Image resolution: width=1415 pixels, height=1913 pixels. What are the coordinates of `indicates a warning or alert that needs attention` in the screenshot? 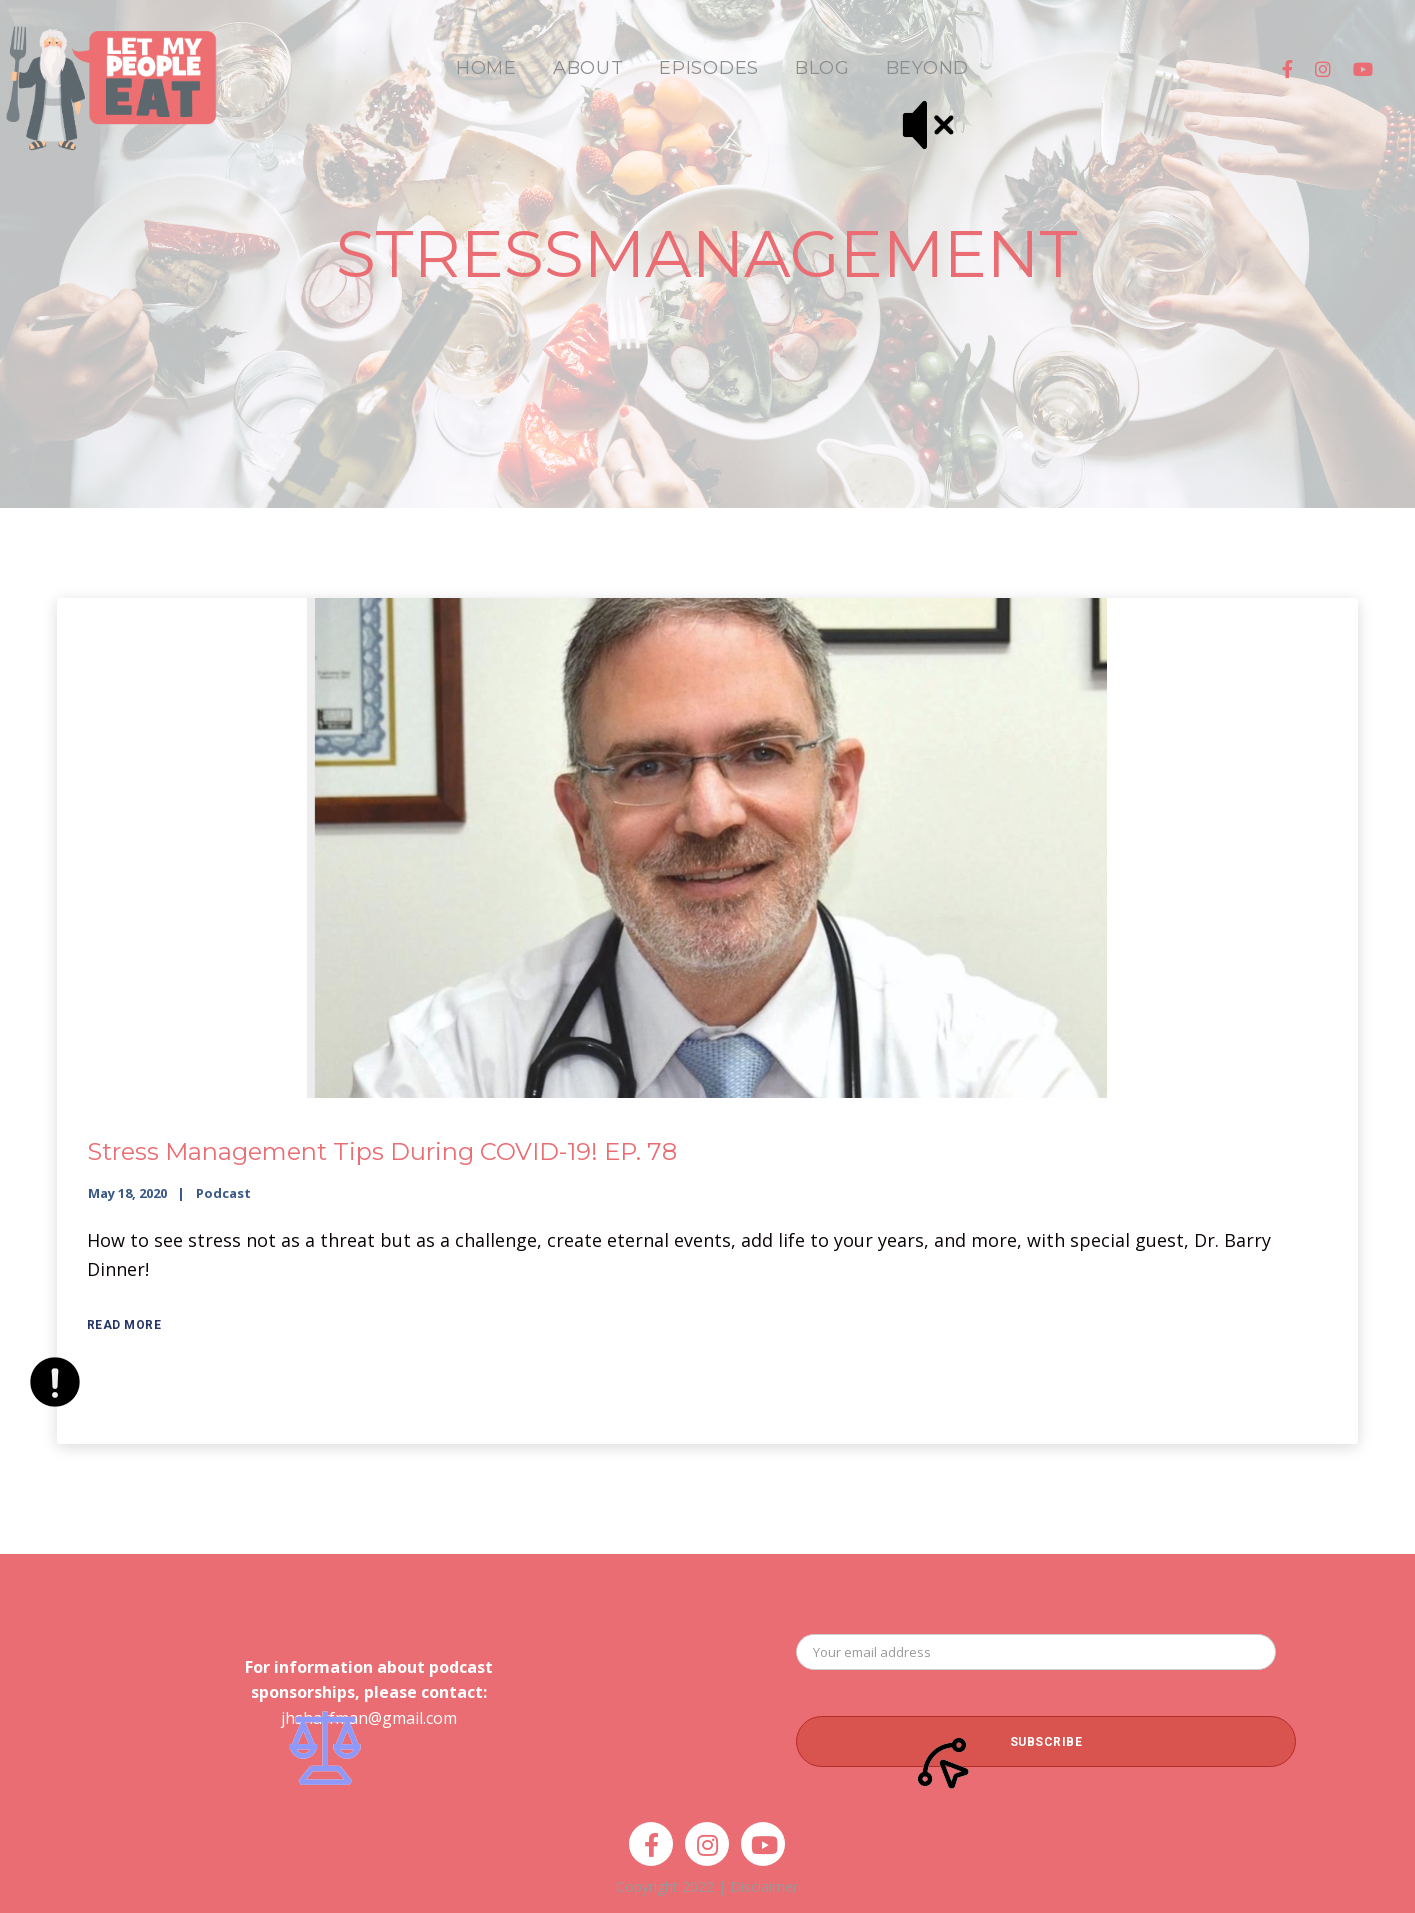 It's located at (55, 1382).